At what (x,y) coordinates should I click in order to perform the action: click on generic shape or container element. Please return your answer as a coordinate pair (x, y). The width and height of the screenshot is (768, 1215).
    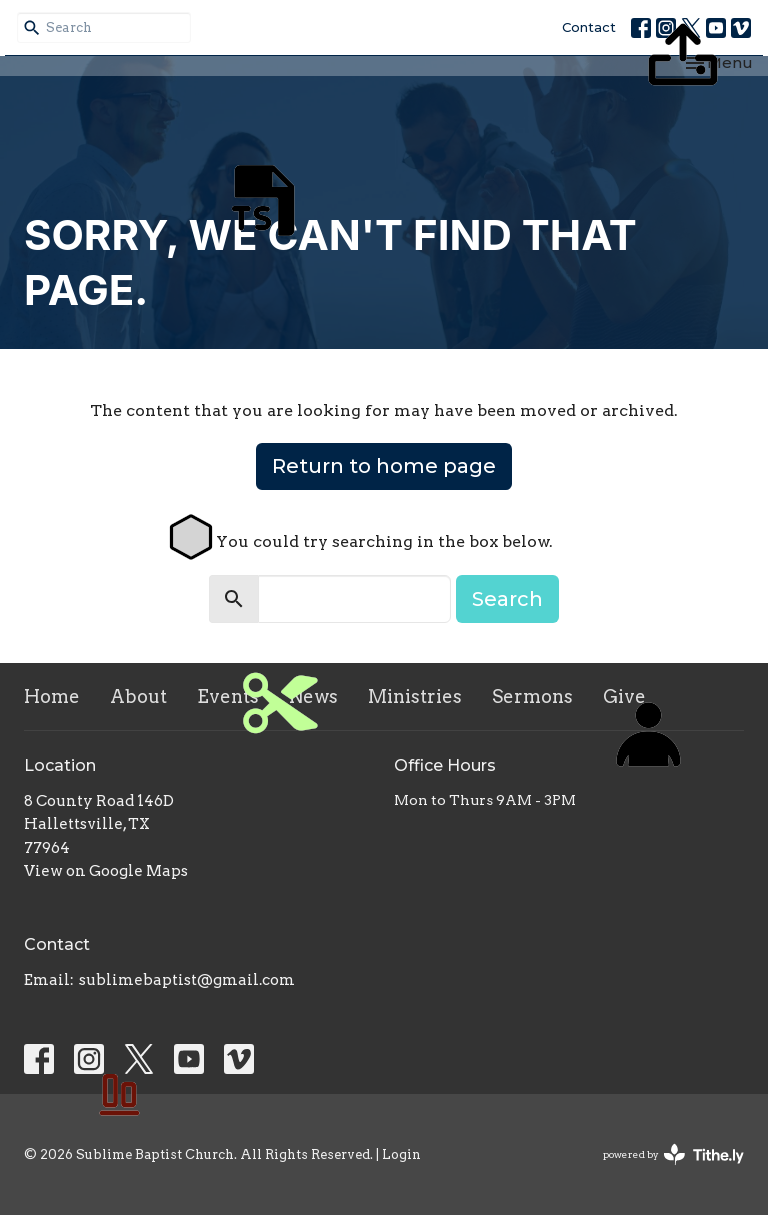
    Looking at the image, I should click on (191, 537).